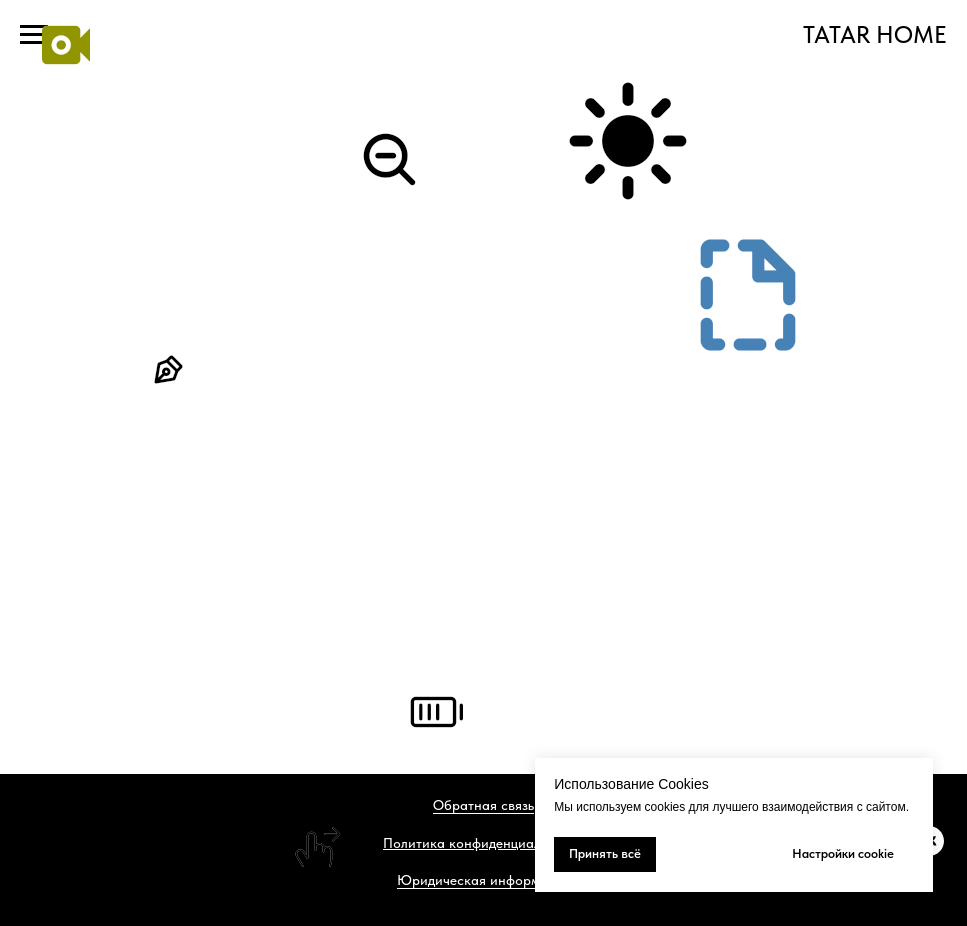 The width and height of the screenshot is (967, 926). Describe the element at coordinates (167, 371) in the screenshot. I see `access drawing or illustration tools` at that location.